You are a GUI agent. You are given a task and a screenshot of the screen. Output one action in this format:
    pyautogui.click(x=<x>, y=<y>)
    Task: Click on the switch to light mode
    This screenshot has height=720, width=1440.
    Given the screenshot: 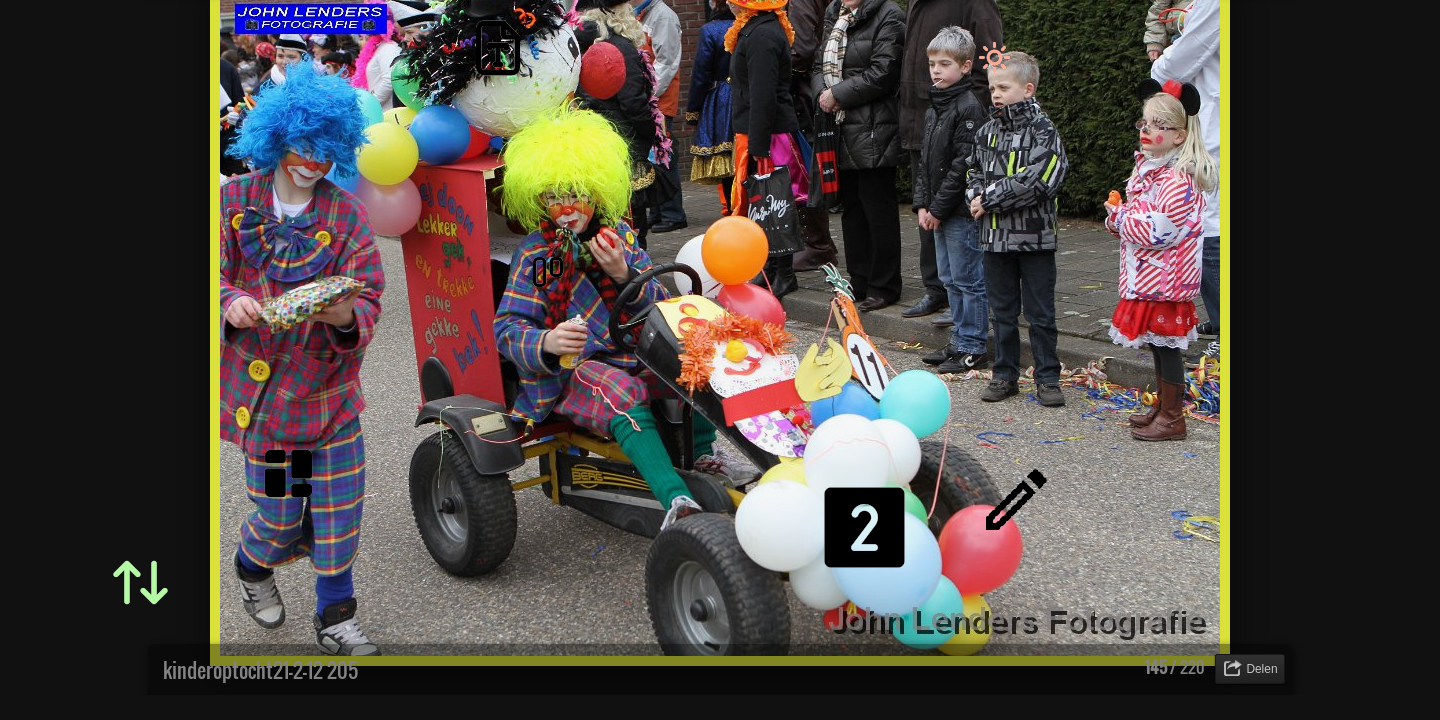 What is the action you would take?
    pyautogui.click(x=994, y=57)
    